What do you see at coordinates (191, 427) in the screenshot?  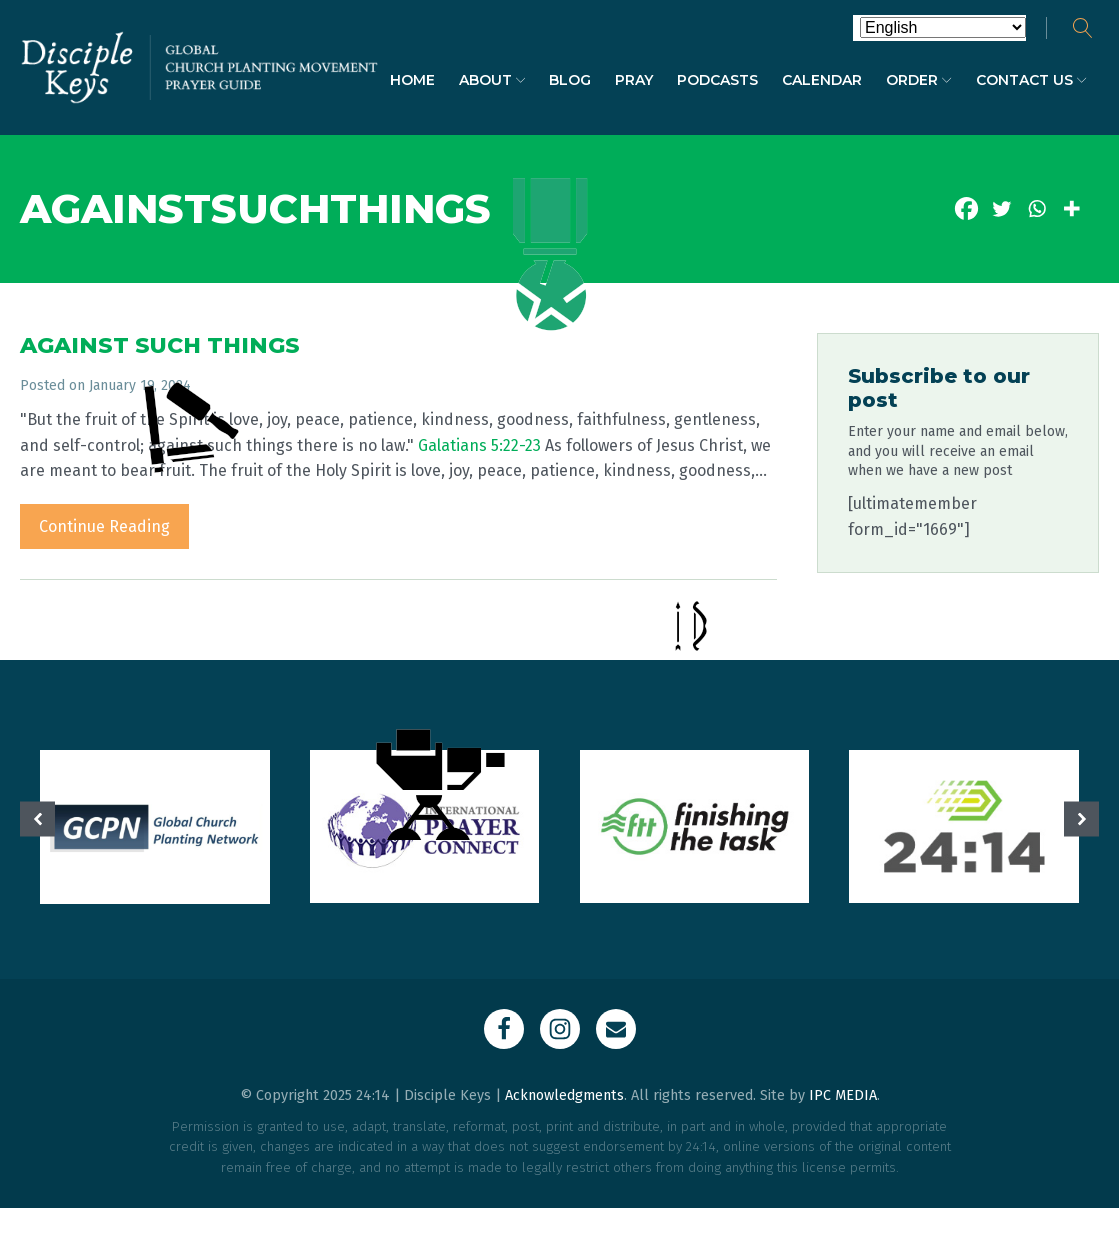 I see `woodworking tools or crafting section` at bounding box center [191, 427].